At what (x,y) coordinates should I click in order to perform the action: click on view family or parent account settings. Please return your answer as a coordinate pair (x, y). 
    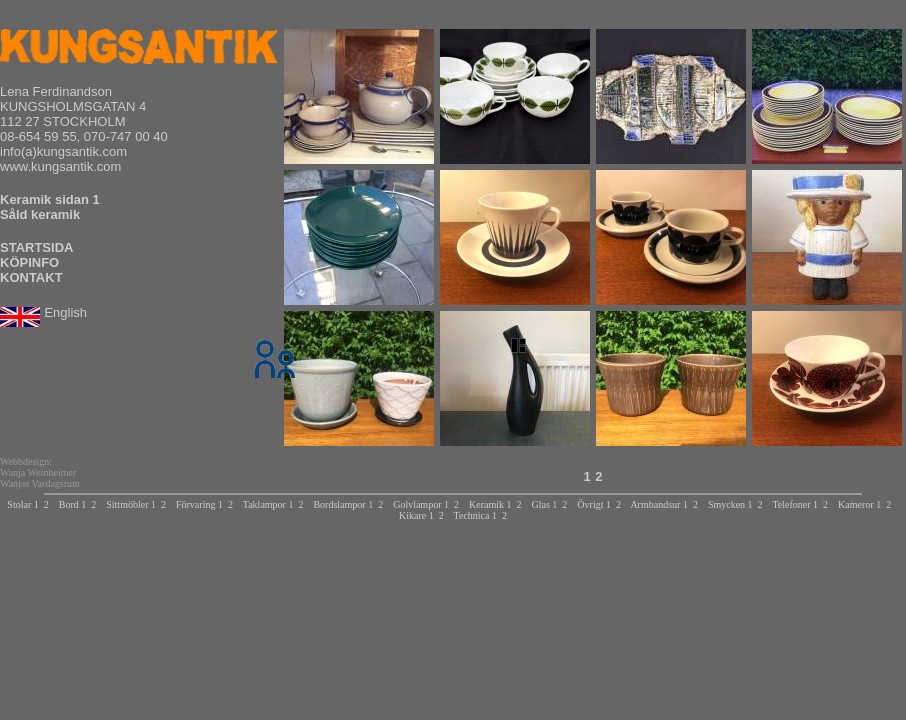
    Looking at the image, I should click on (275, 360).